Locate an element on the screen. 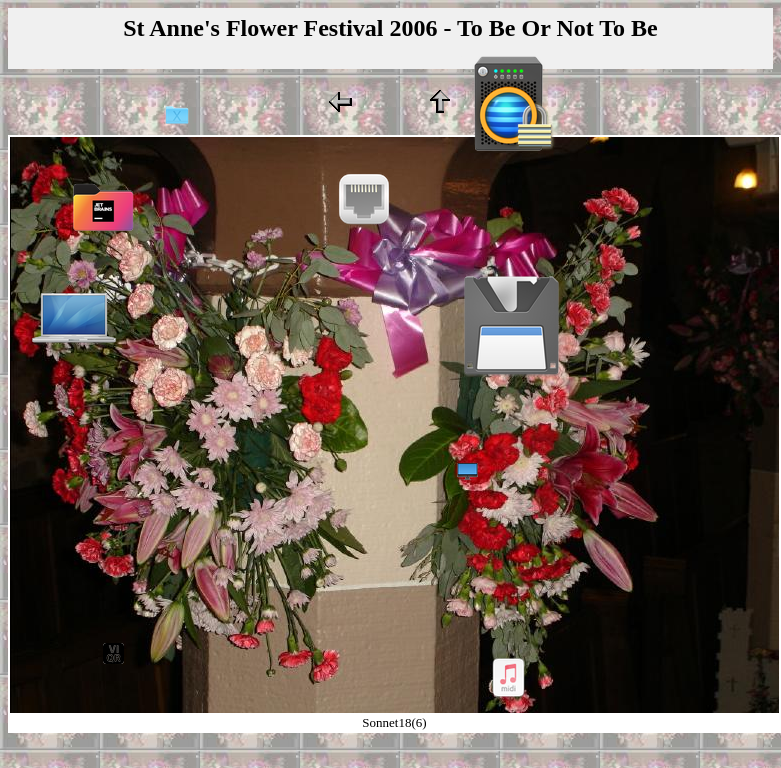  switch to Vietnamese VIQR input method is located at coordinates (113, 653).